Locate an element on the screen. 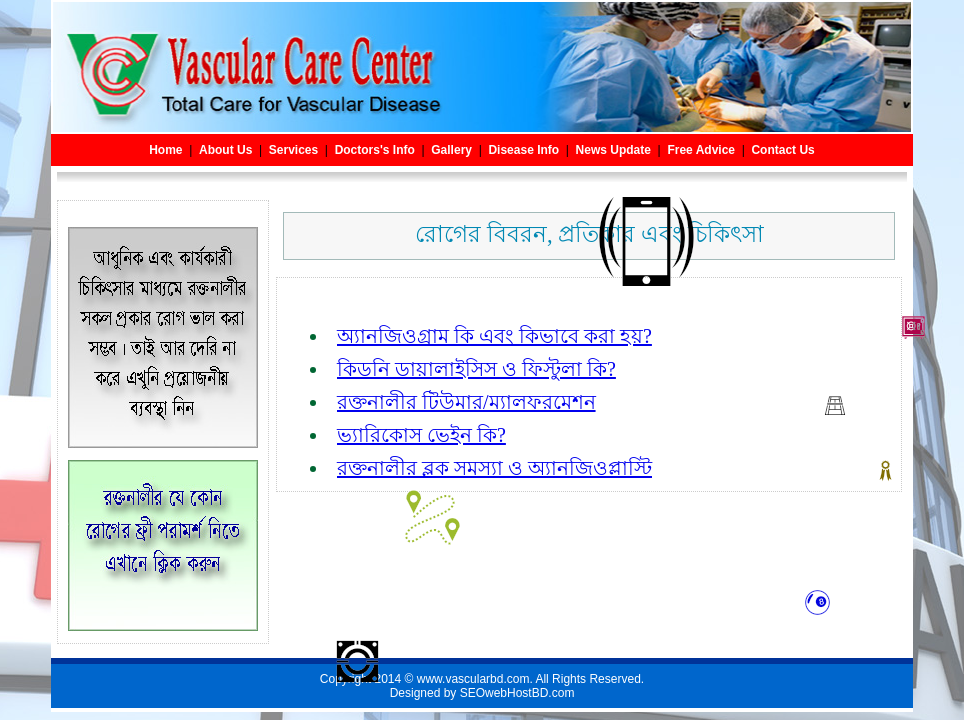 The width and height of the screenshot is (964, 720). access secure storage or vault is located at coordinates (913, 327).